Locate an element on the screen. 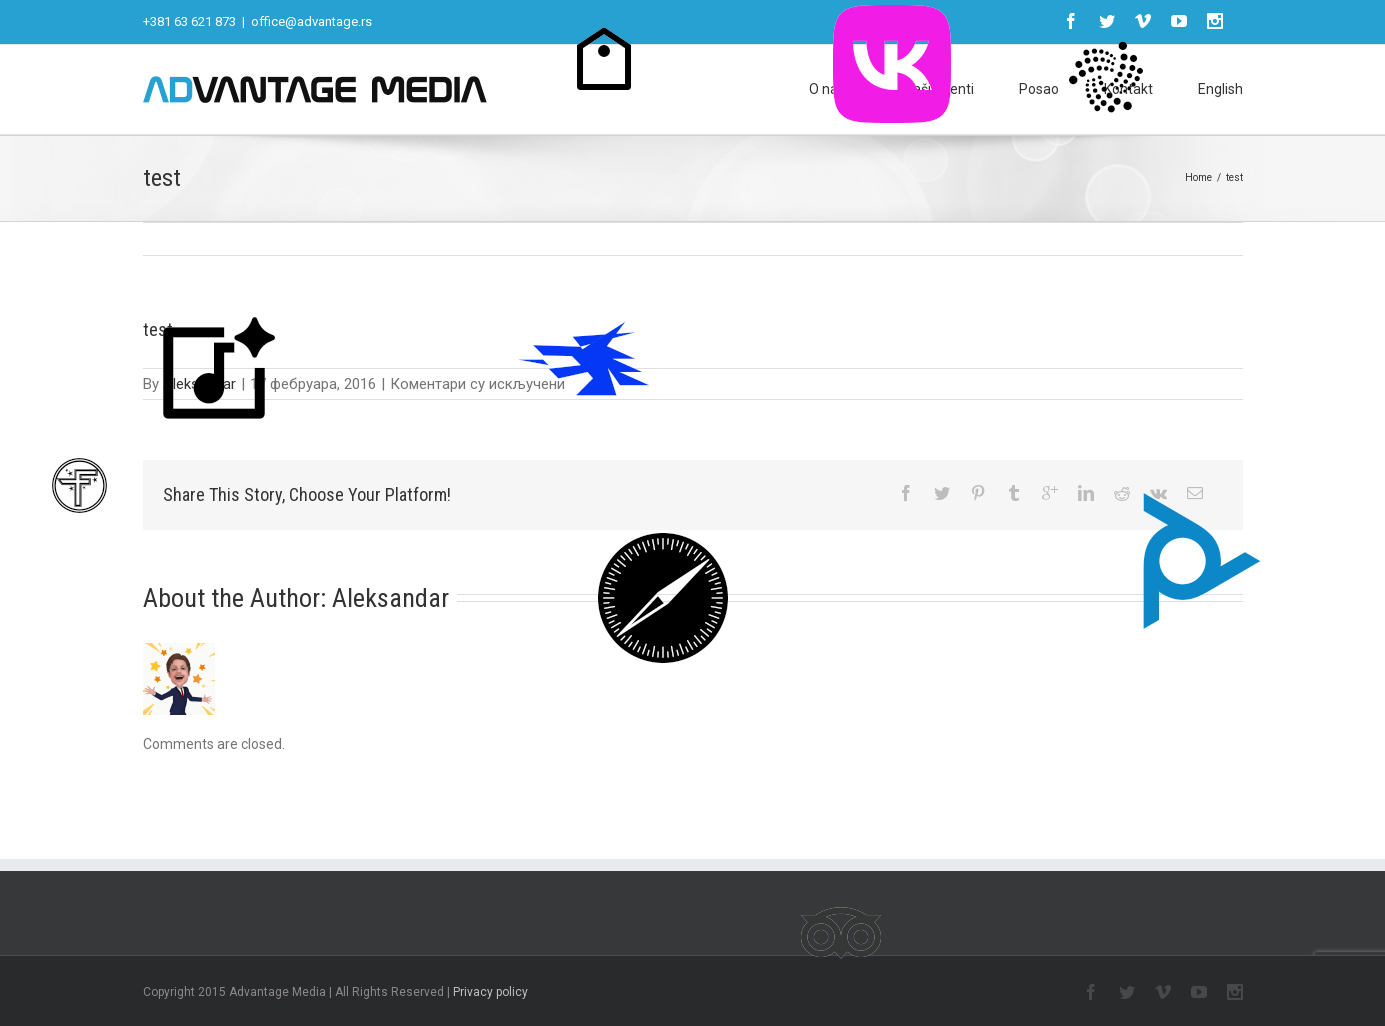 The width and height of the screenshot is (1385, 1026). ai-powered music or audio generation is located at coordinates (214, 373).